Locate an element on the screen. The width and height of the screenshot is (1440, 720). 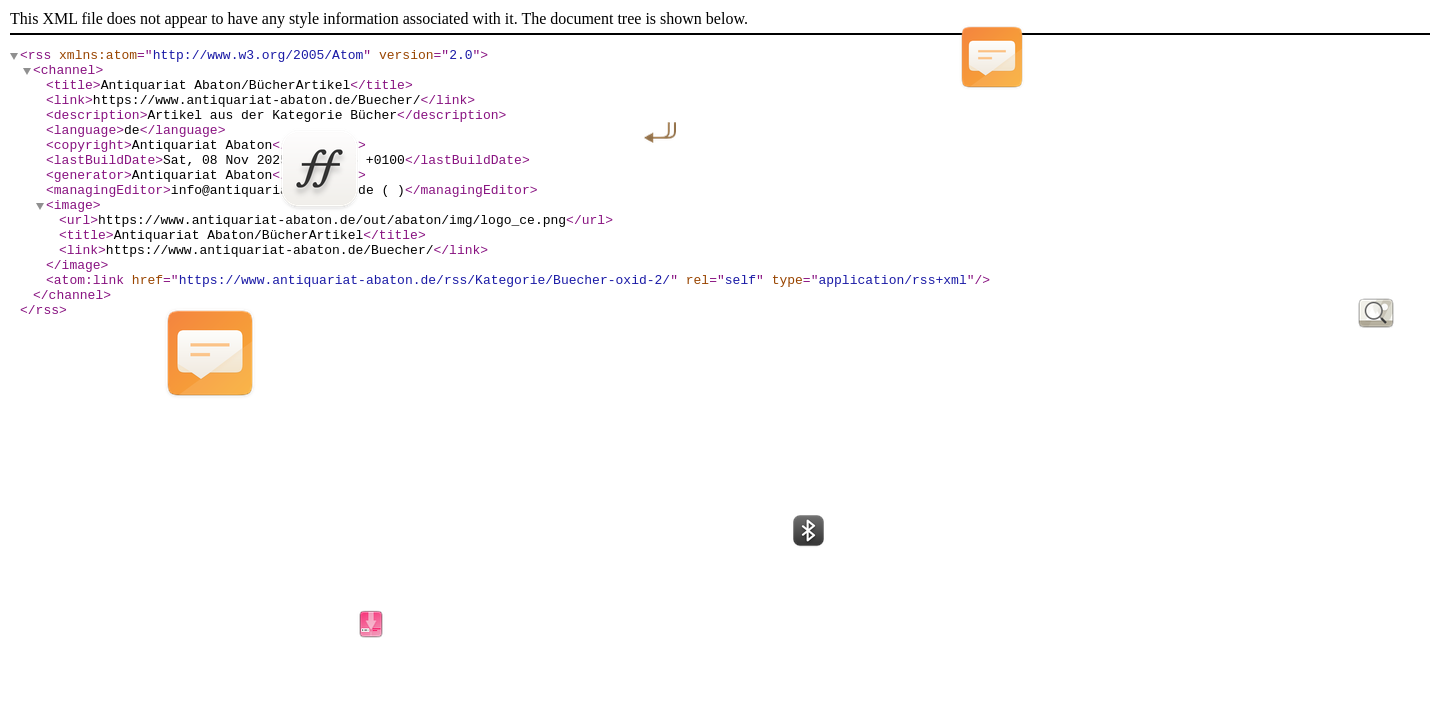
bluetooth is currently disabled or inactive is located at coordinates (808, 530).